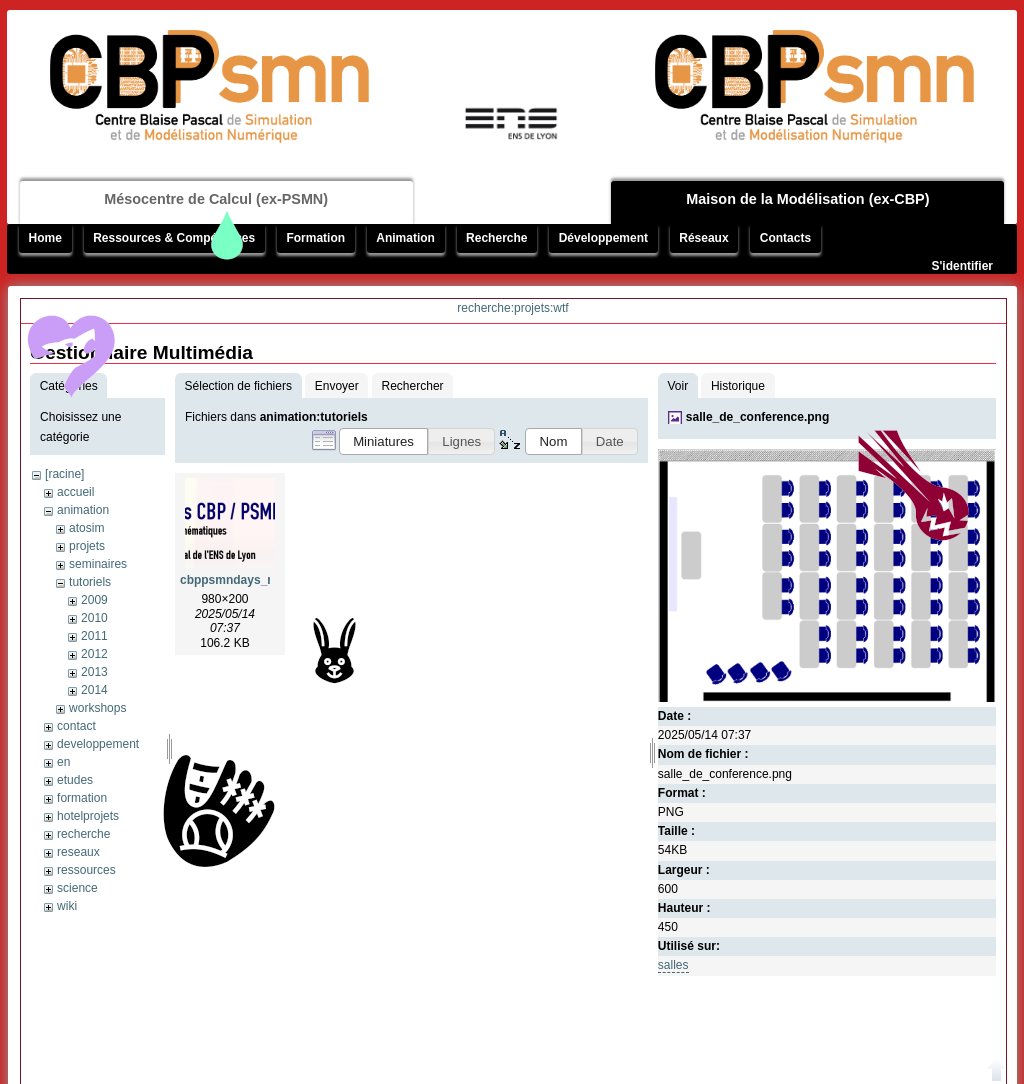 This screenshot has width=1024, height=1084. I want to click on indicates rabbit or bunny-related content, so click(334, 650).